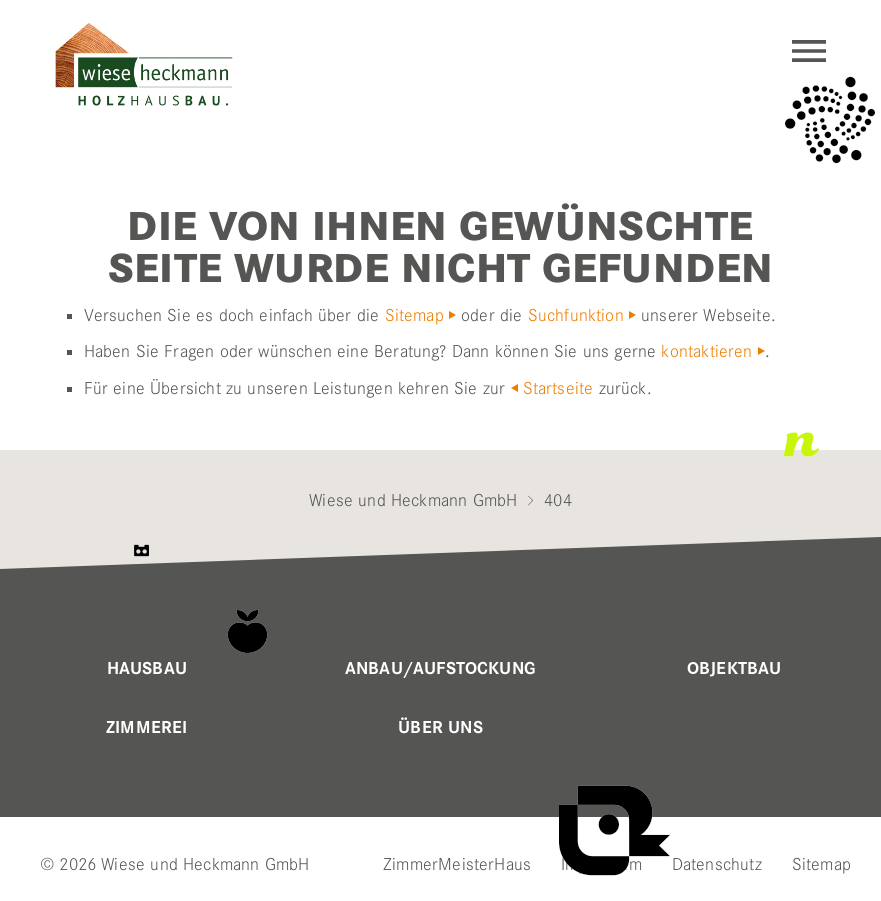 This screenshot has width=881, height=901. I want to click on simplybuilt brand logo, so click(141, 550).